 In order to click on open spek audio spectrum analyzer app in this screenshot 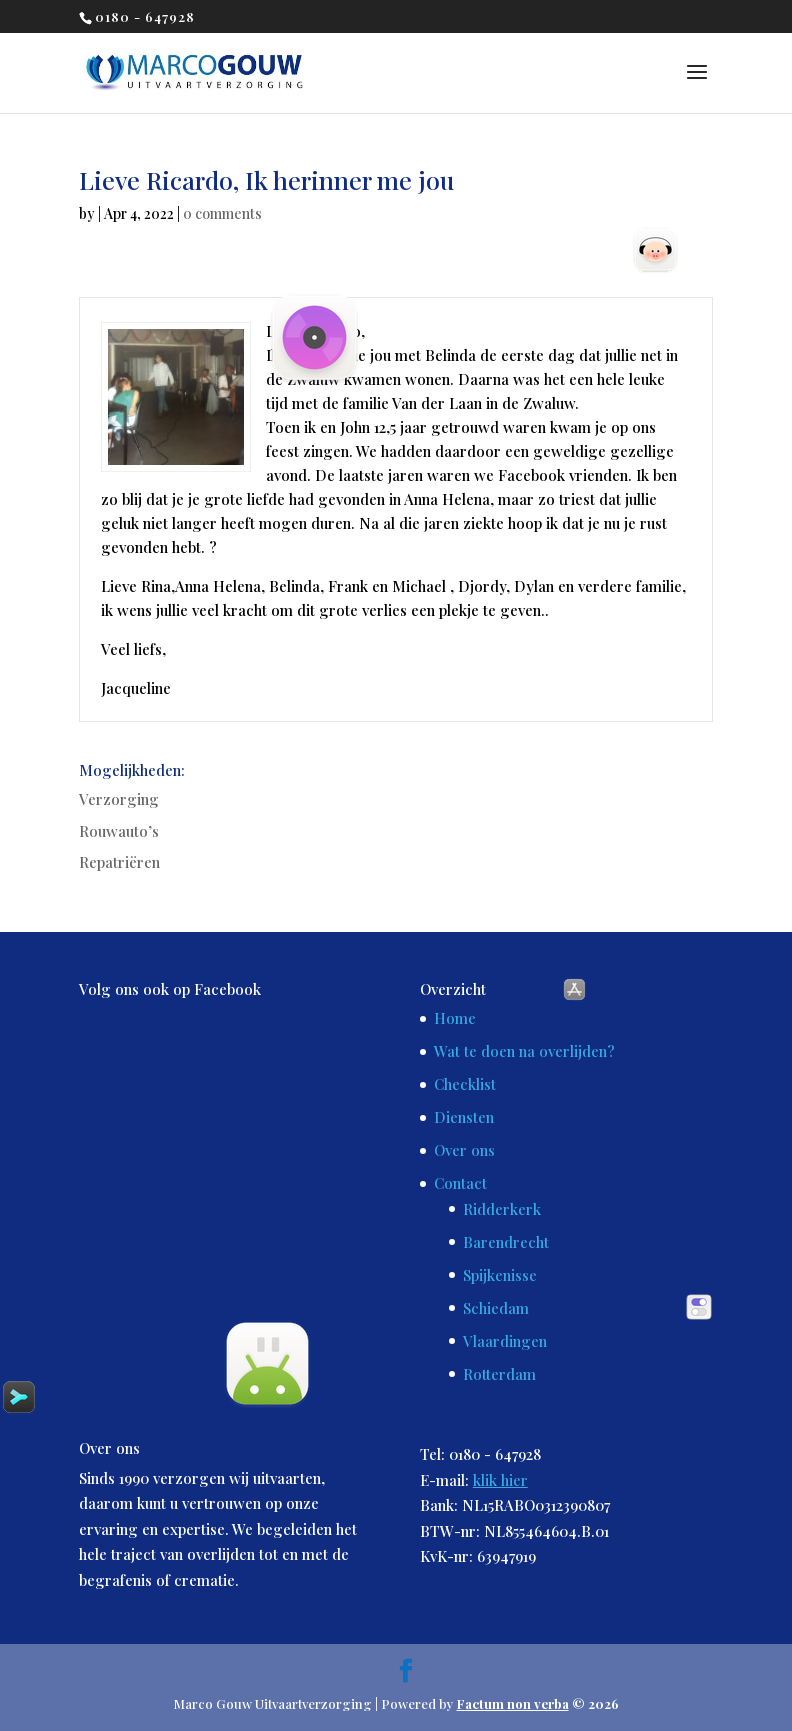, I will do `click(655, 249)`.